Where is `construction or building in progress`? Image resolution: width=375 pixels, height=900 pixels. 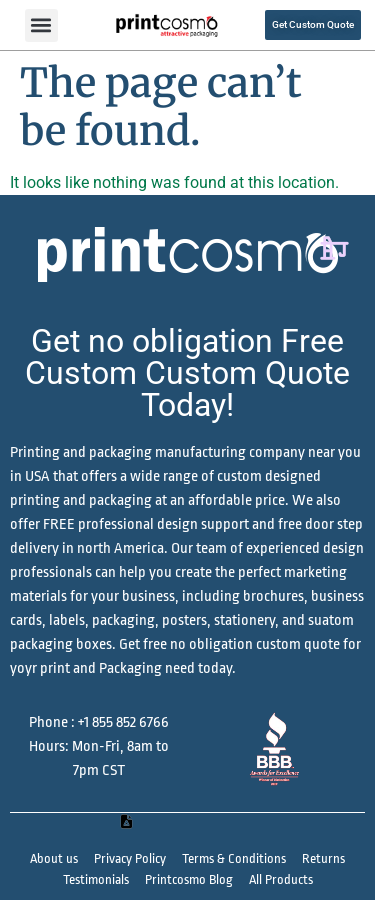 construction or building in progress is located at coordinates (334, 248).